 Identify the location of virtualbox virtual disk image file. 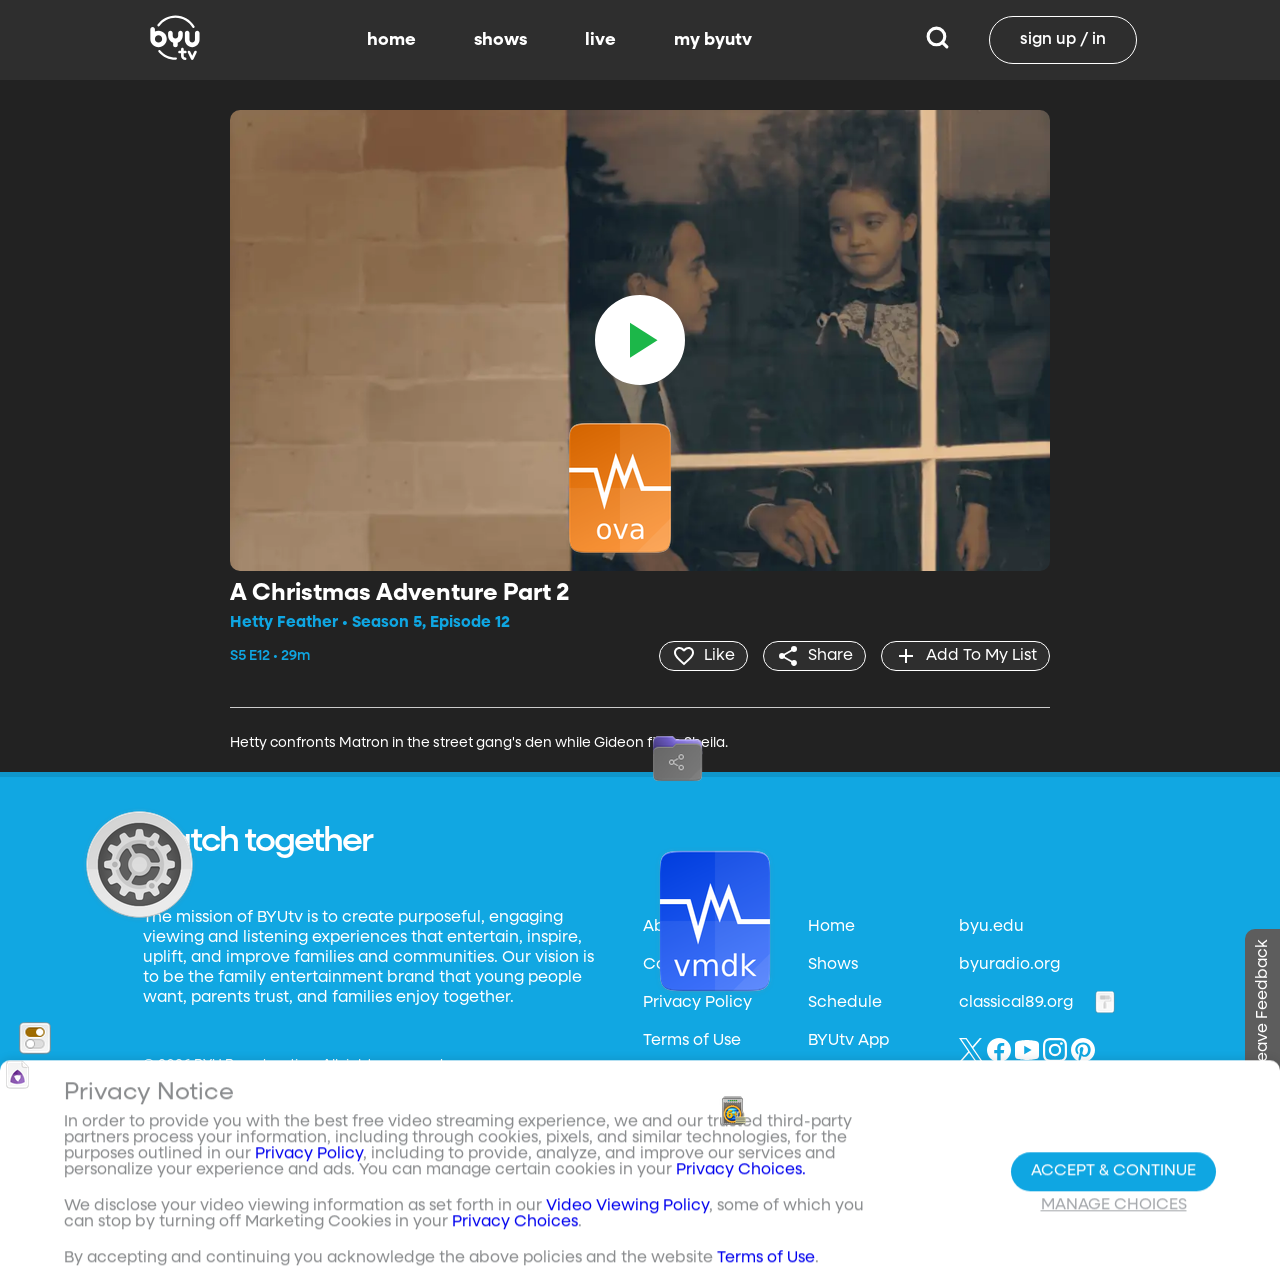
(715, 921).